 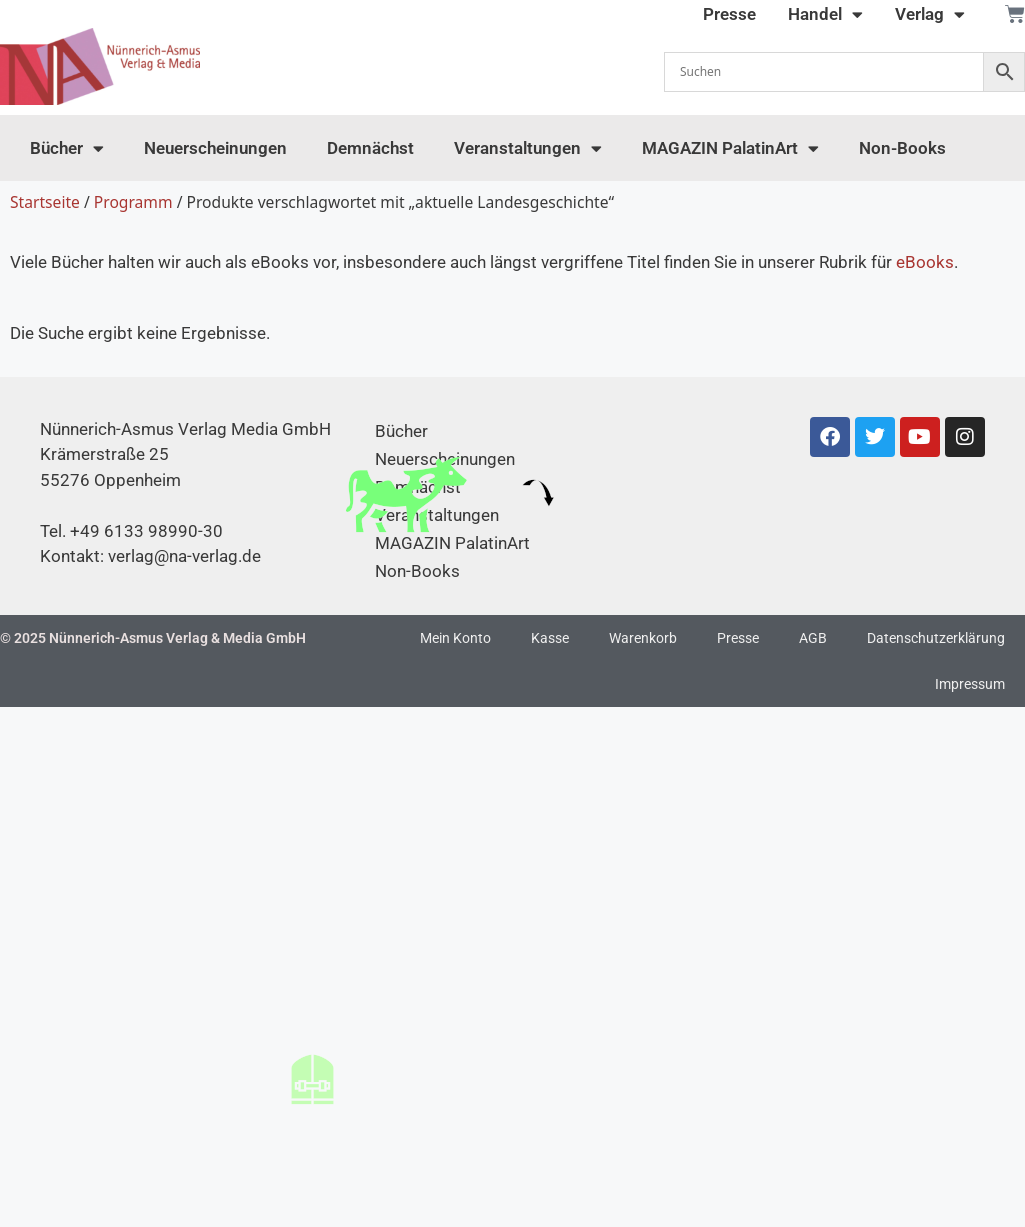 I want to click on a locked or inaccessible area in a game, so click(x=312, y=1077).